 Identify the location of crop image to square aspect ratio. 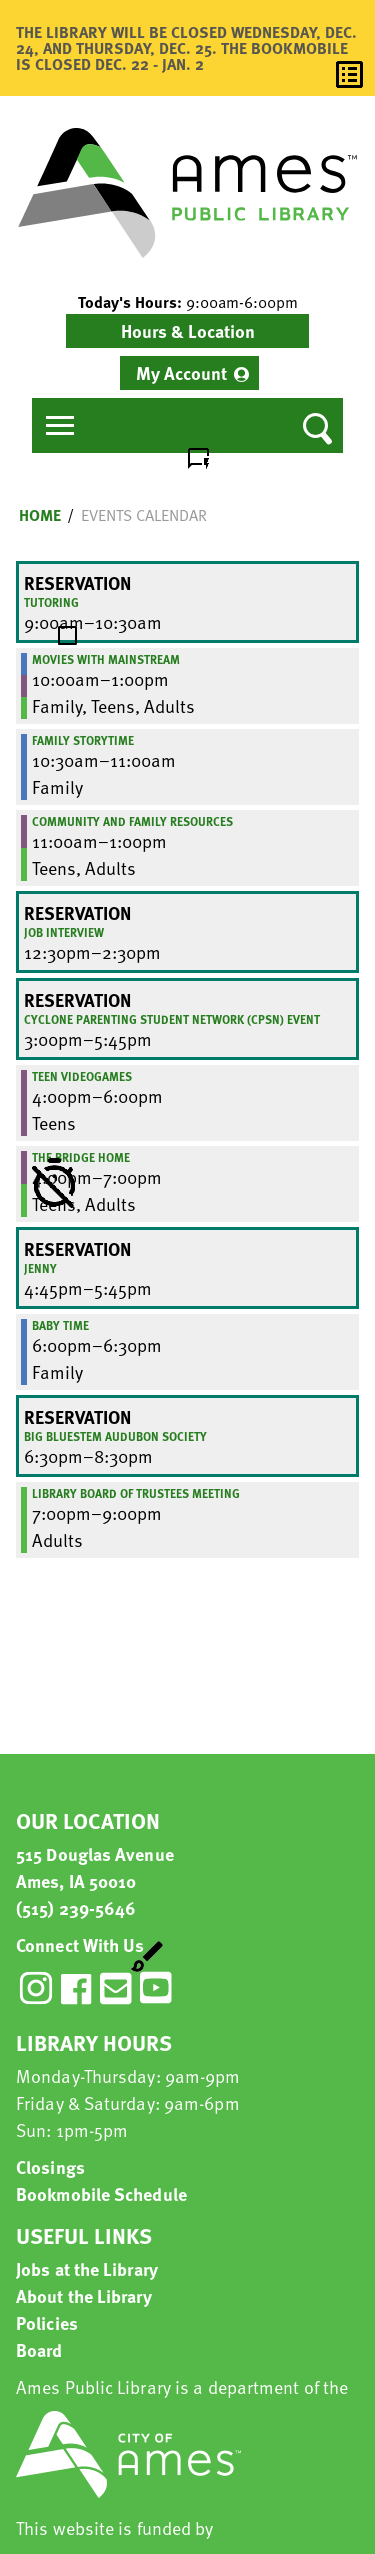
(67, 635).